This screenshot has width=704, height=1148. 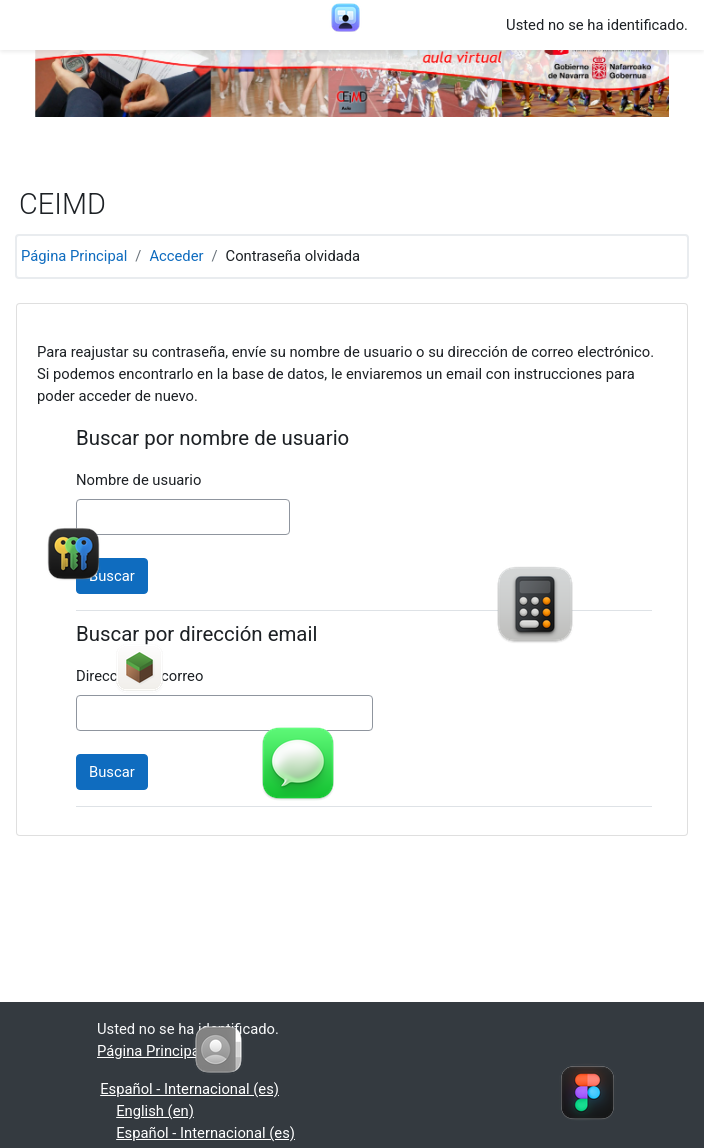 I want to click on open the passwords app, so click(x=73, y=553).